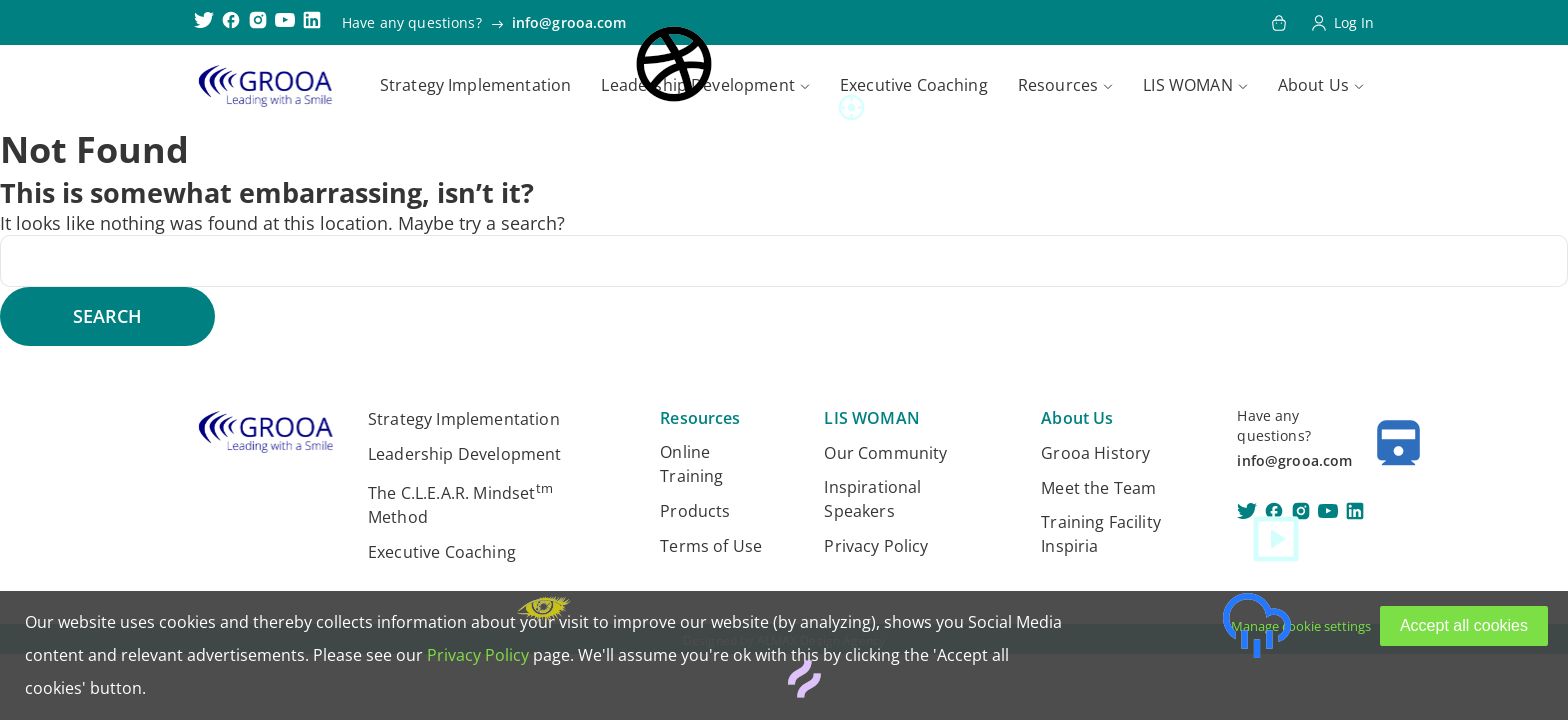 Image resolution: width=1568 pixels, height=720 pixels. I want to click on play video content, so click(1276, 539).